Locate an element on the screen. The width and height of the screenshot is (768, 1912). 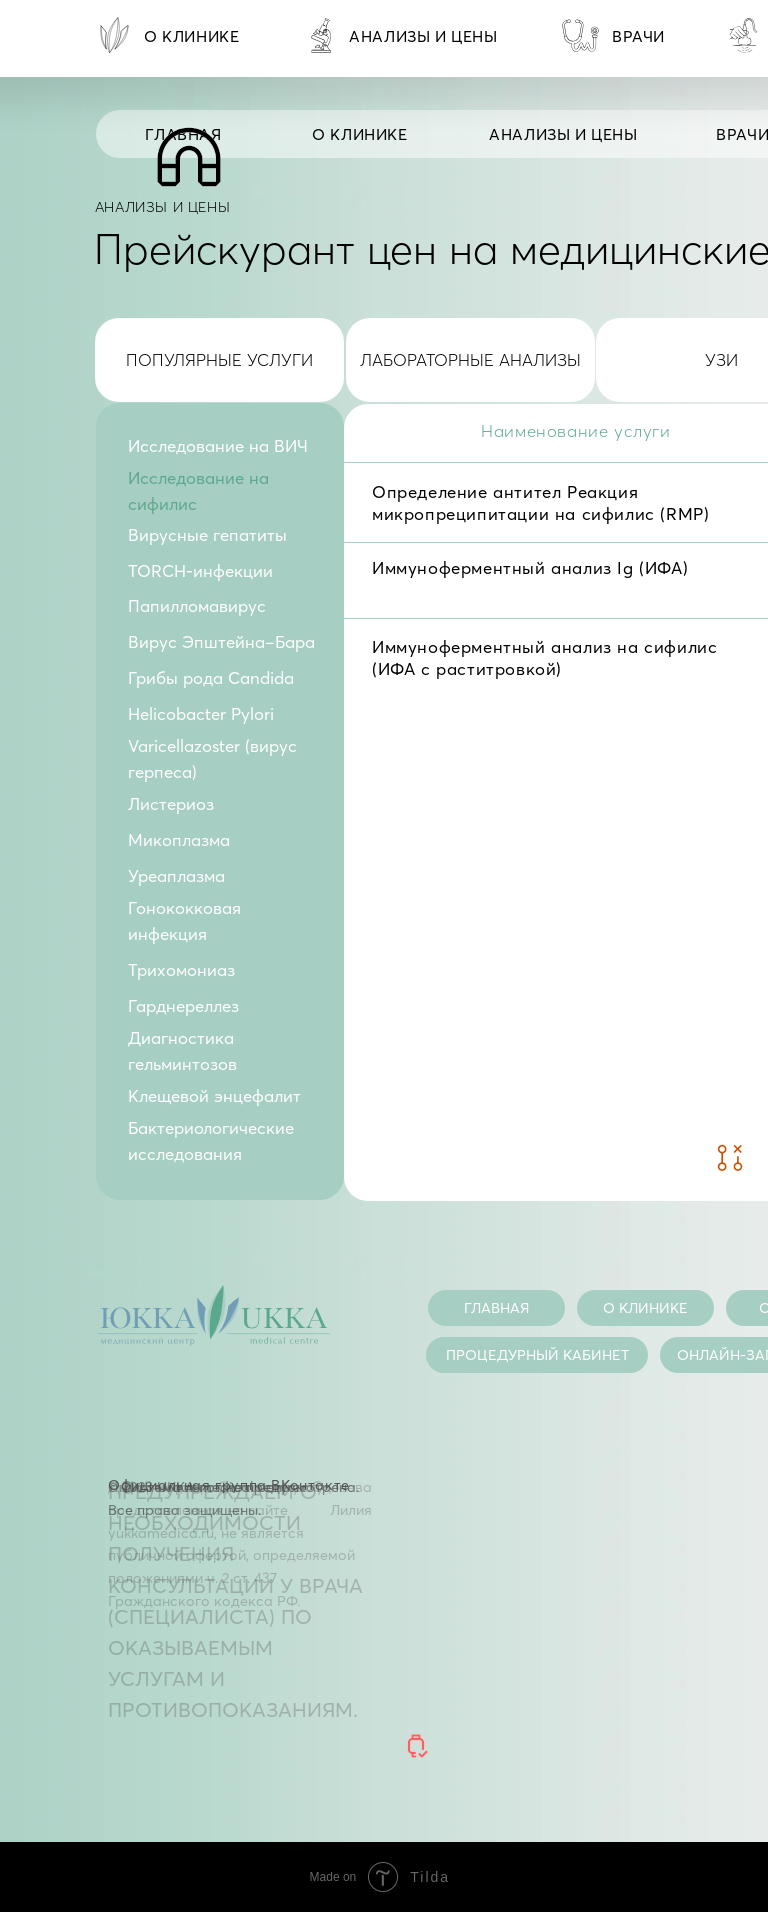
smartwatch successfully connected is located at coordinates (416, 1746).